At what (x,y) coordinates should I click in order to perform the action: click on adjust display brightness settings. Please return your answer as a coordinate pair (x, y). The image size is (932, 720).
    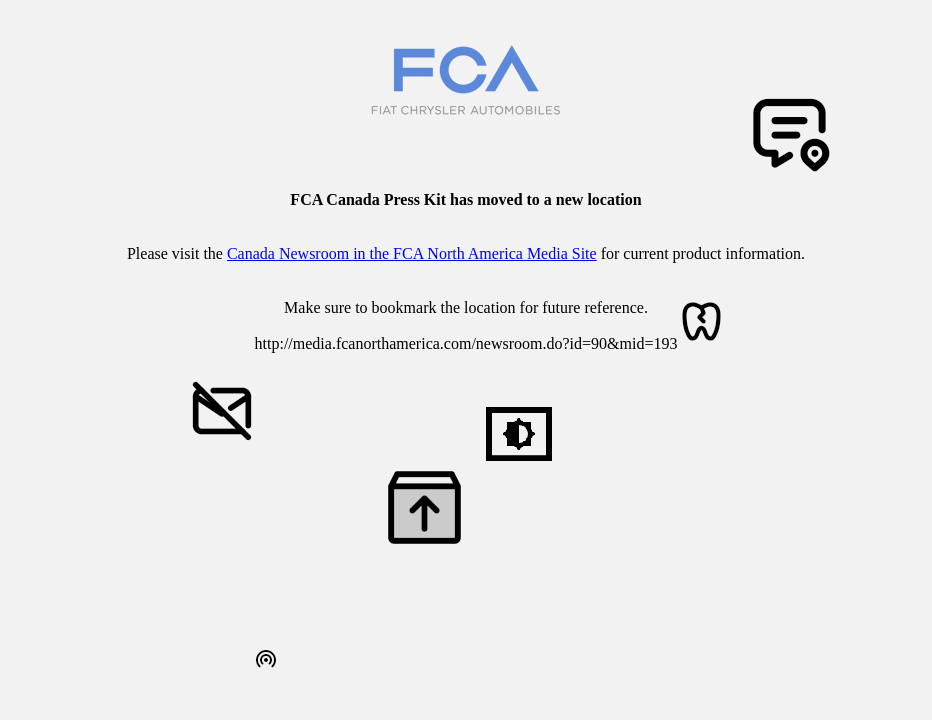
    Looking at the image, I should click on (519, 434).